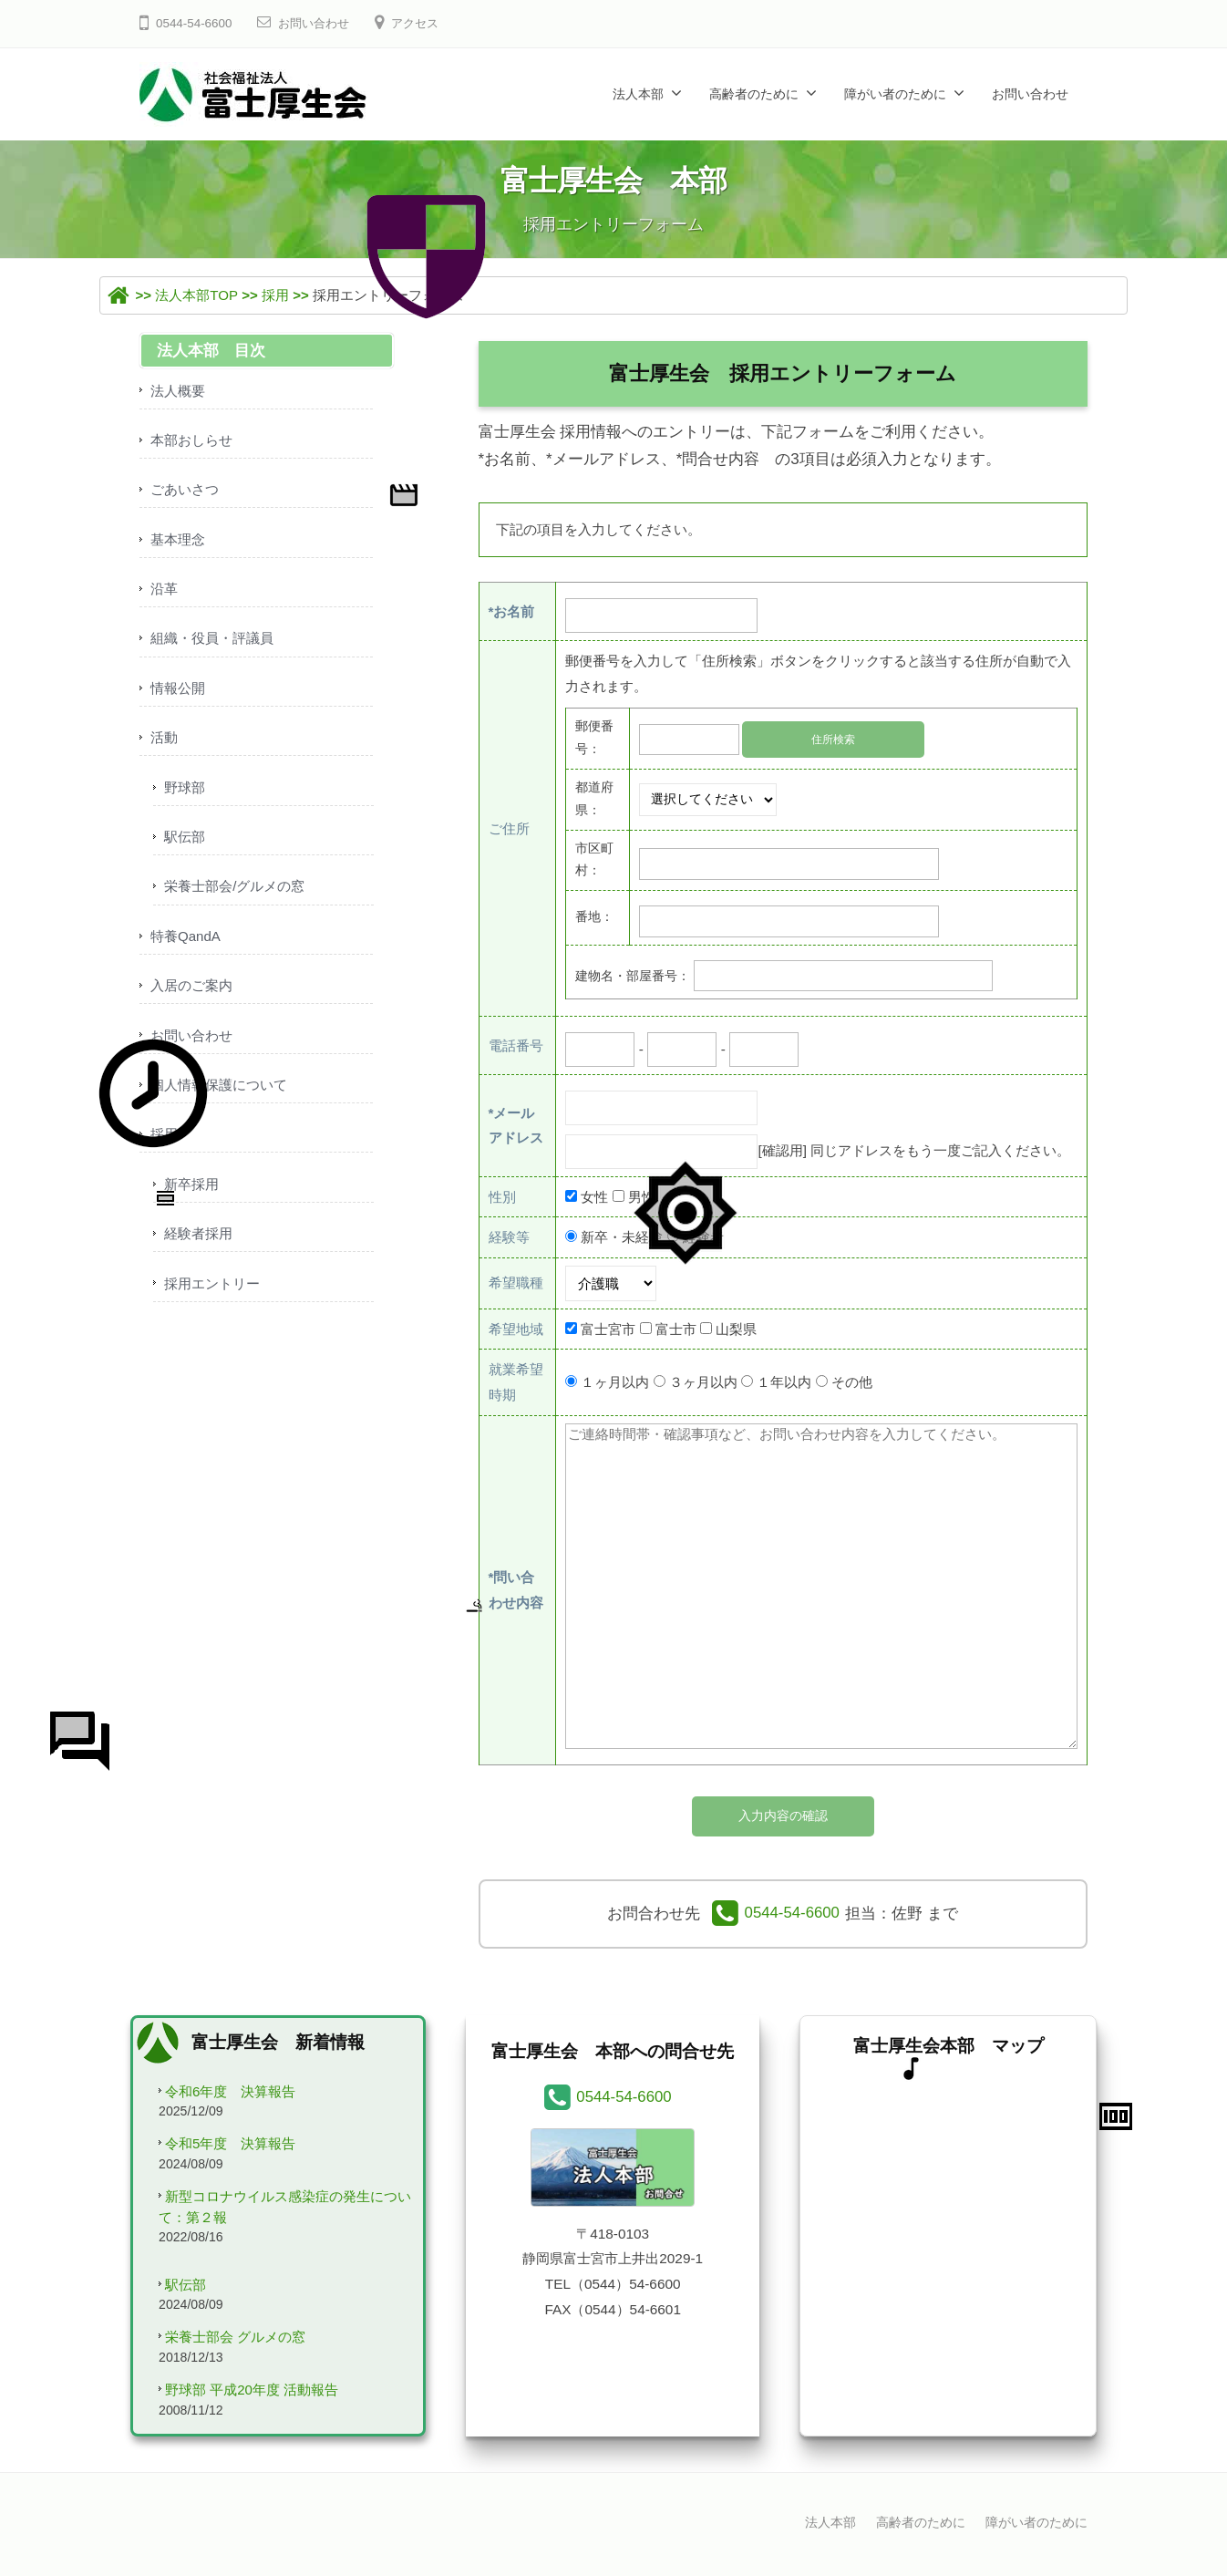  Describe the element at coordinates (153, 1093) in the screenshot. I see `view current time` at that location.